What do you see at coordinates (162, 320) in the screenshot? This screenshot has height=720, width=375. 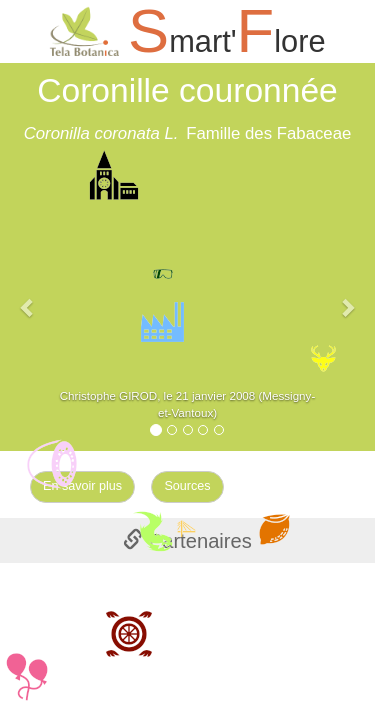 I see `access factory or manufacturing settings` at bounding box center [162, 320].